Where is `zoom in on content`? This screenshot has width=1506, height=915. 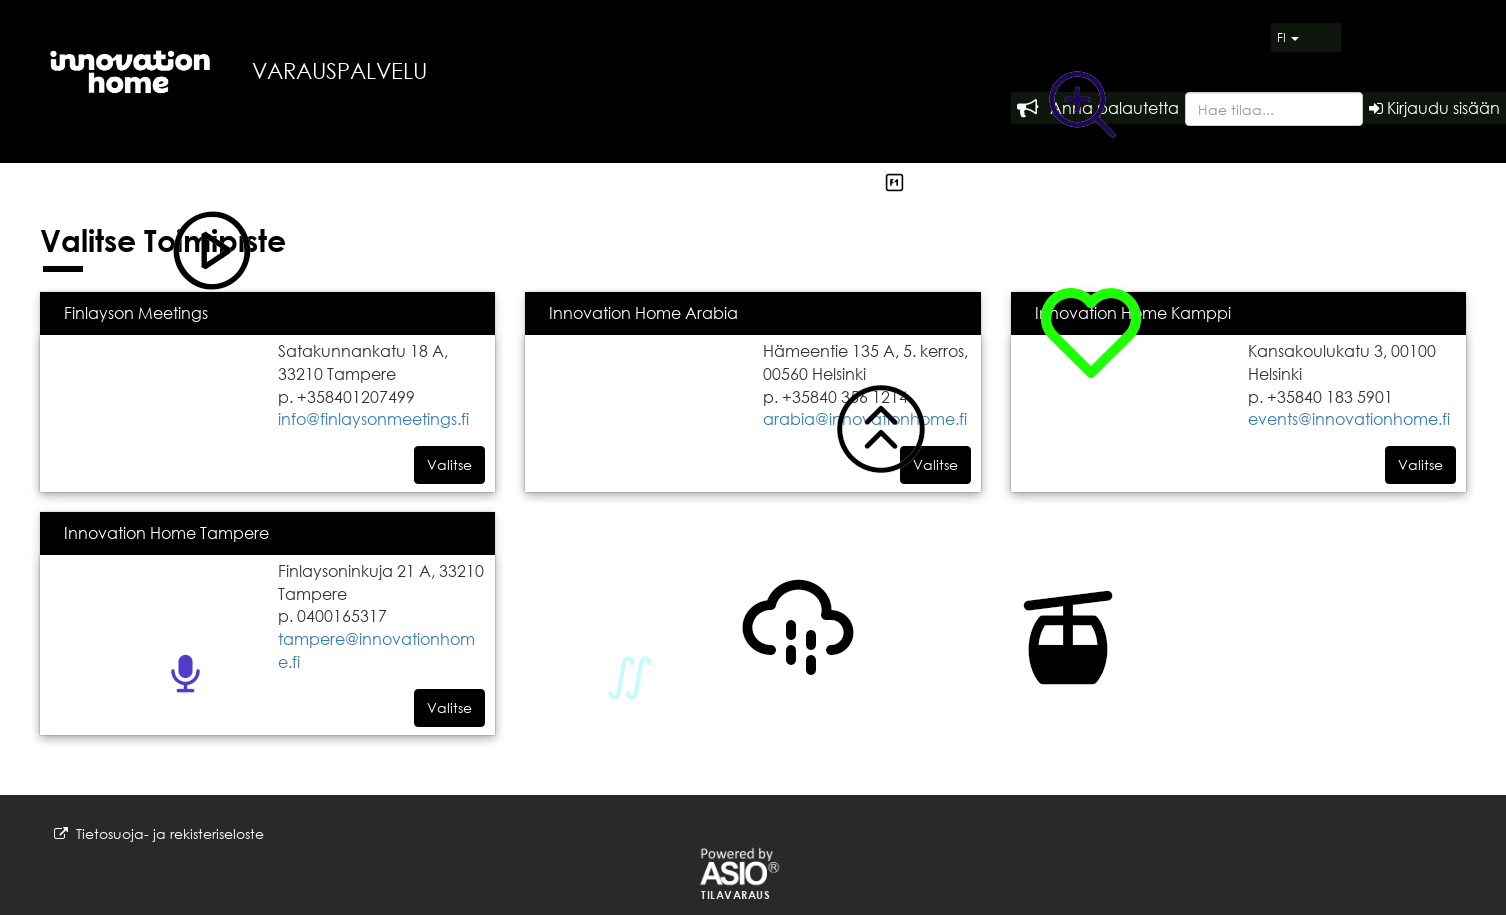 zoom in on content is located at coordinates (1082, 104).